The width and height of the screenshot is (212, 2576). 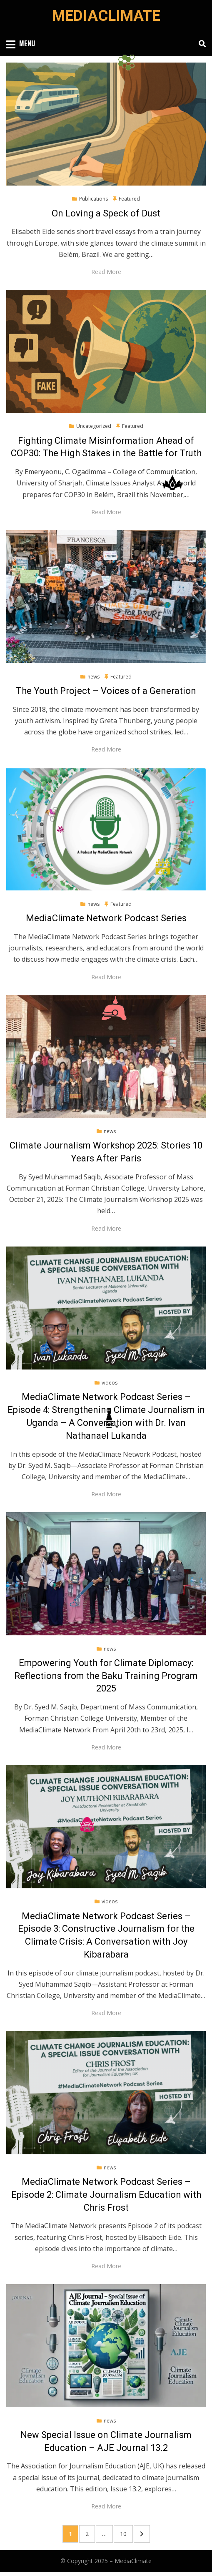 What do you see at coordinates (126, 62) in the screenshot?
I see `access hexagonal grid or tile-based game mode` at bounding box center [126, 62].